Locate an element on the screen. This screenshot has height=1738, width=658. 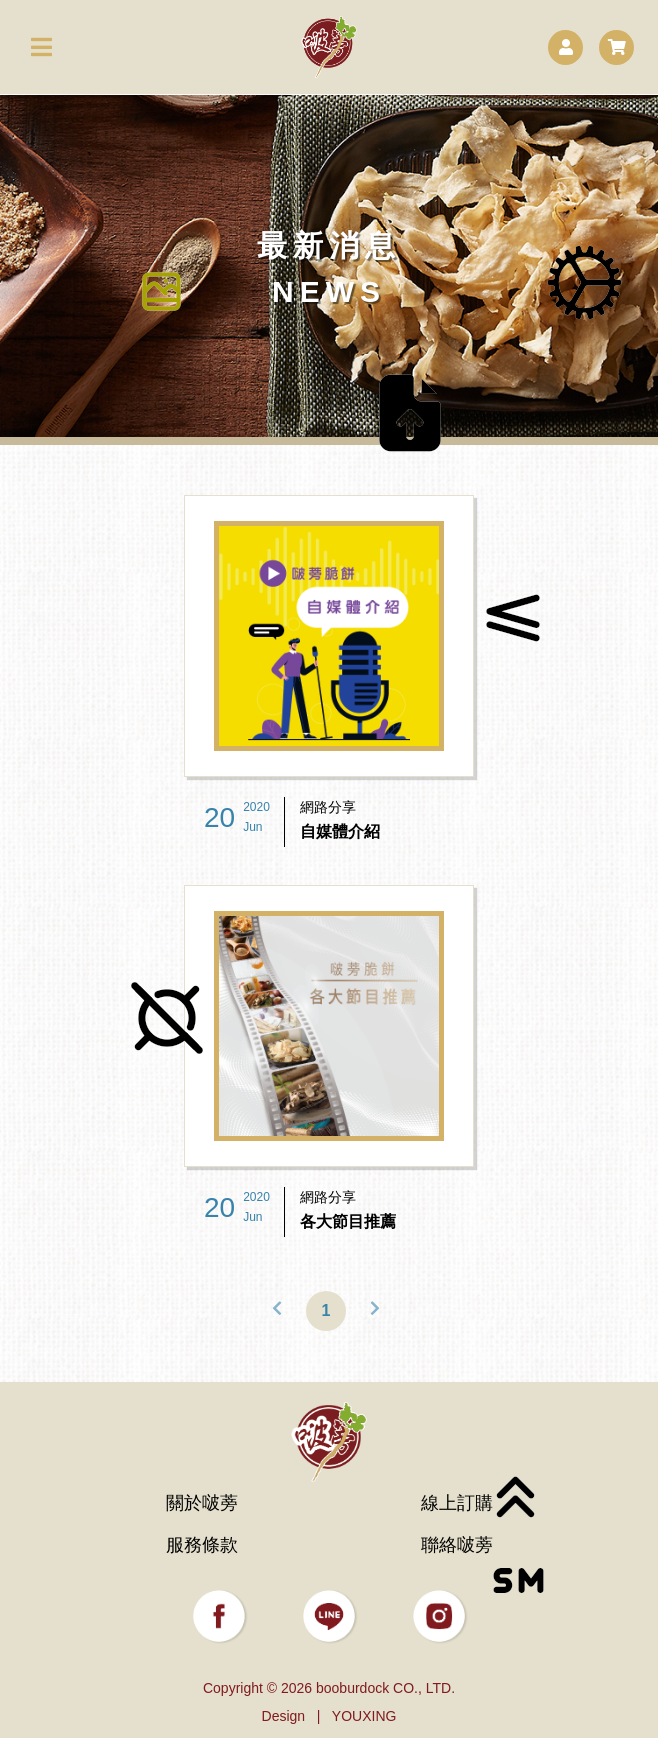
indicates a service mark designation is located at coordinates (518, 1580).